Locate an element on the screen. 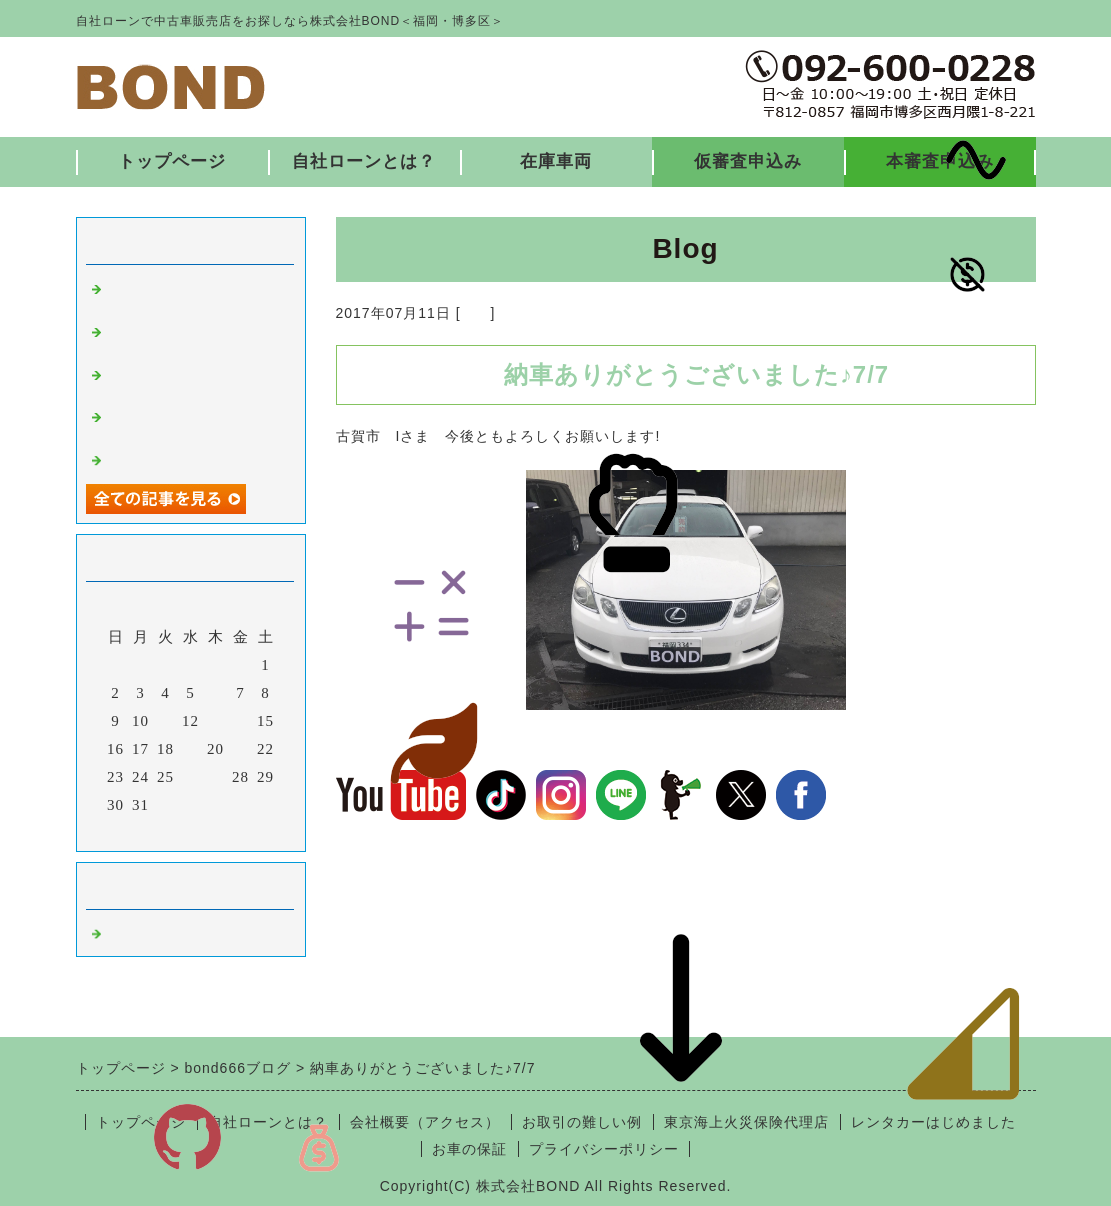 The height and width of the screenshot is (1206, 1111). indicate a fist bump or greeting gesture is located at coordinates (633, 513).